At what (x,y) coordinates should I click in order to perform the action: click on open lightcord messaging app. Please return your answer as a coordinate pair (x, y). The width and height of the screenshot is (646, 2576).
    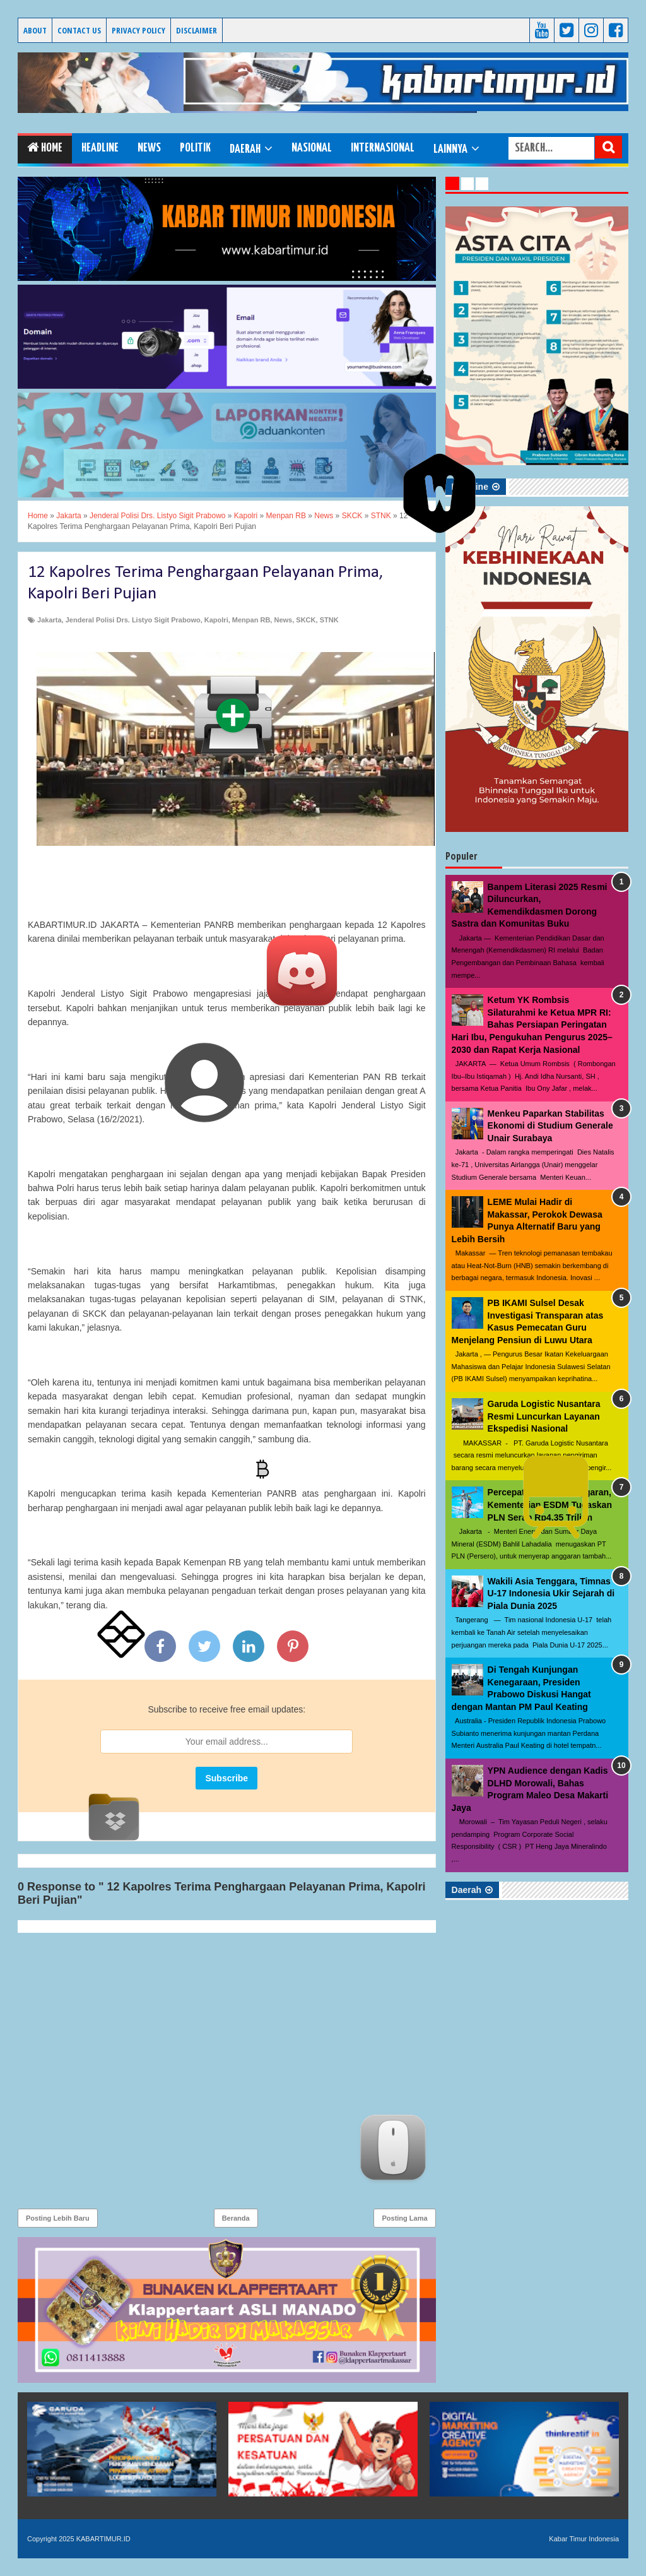
    Looking at the image, I should click on (302, 970).